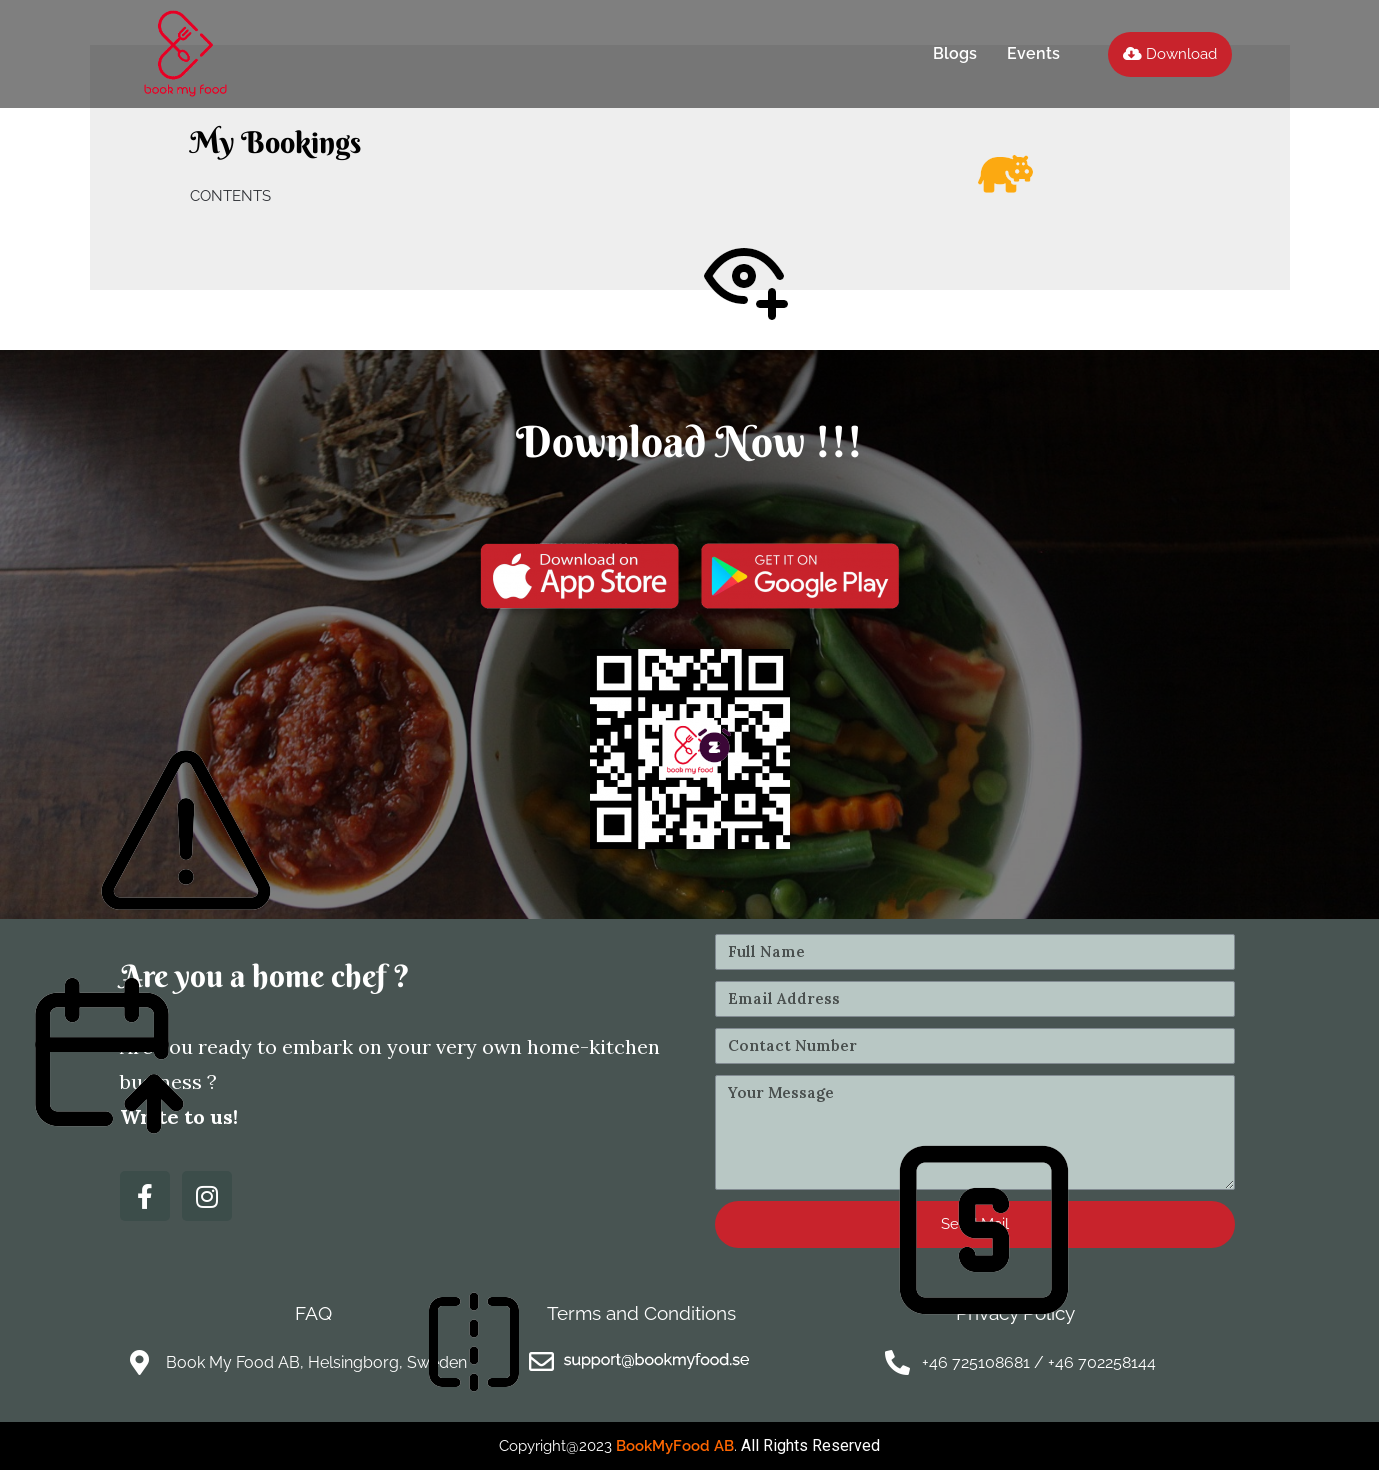  What do you see at coordinates (474, 1342) in the screenshot?
I see `flip image horizontally` at bounding box center [474, 1342].